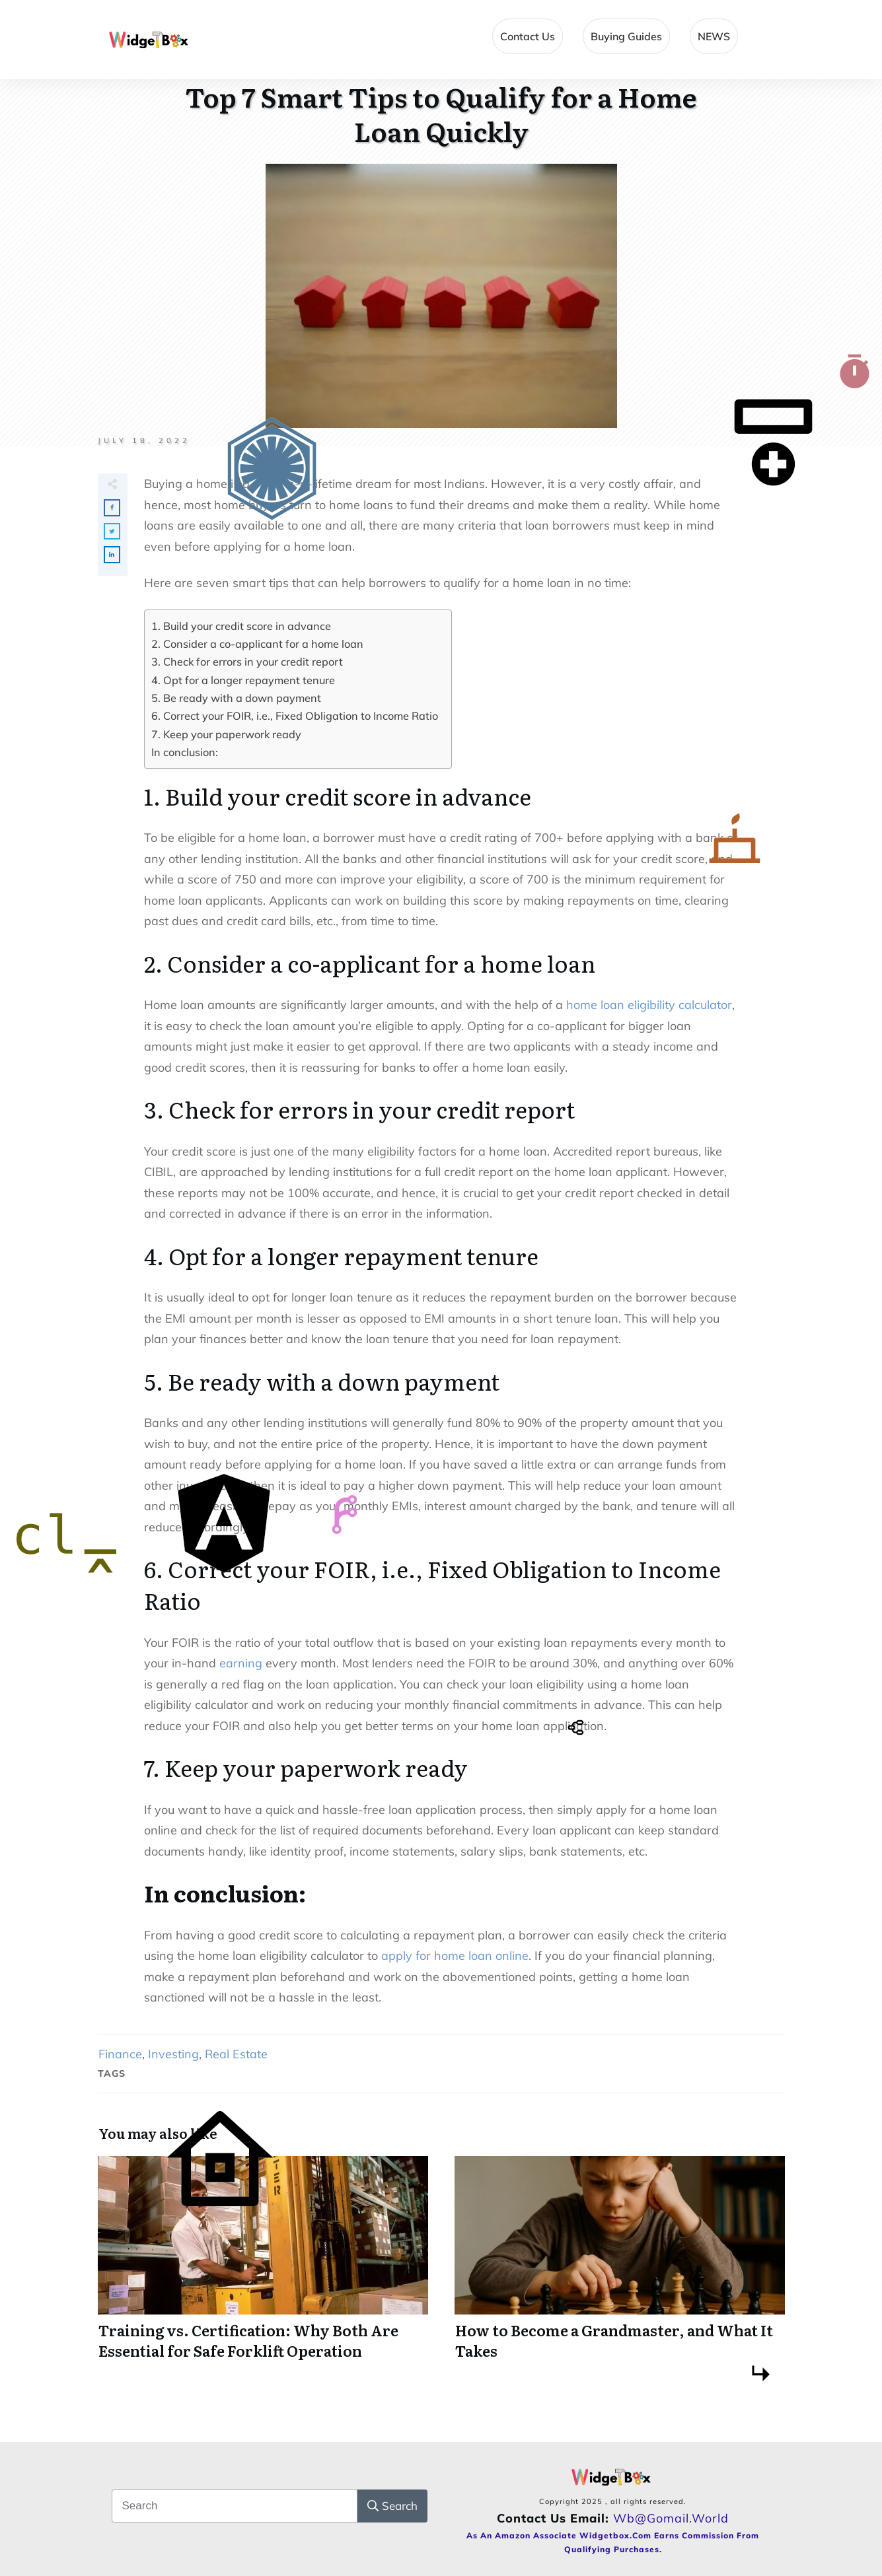 The height and width of the screenshot is (2576, 882). Describe the element at coordinates (854, 372) in the screenshot. I see `start or set a timer` at that location.